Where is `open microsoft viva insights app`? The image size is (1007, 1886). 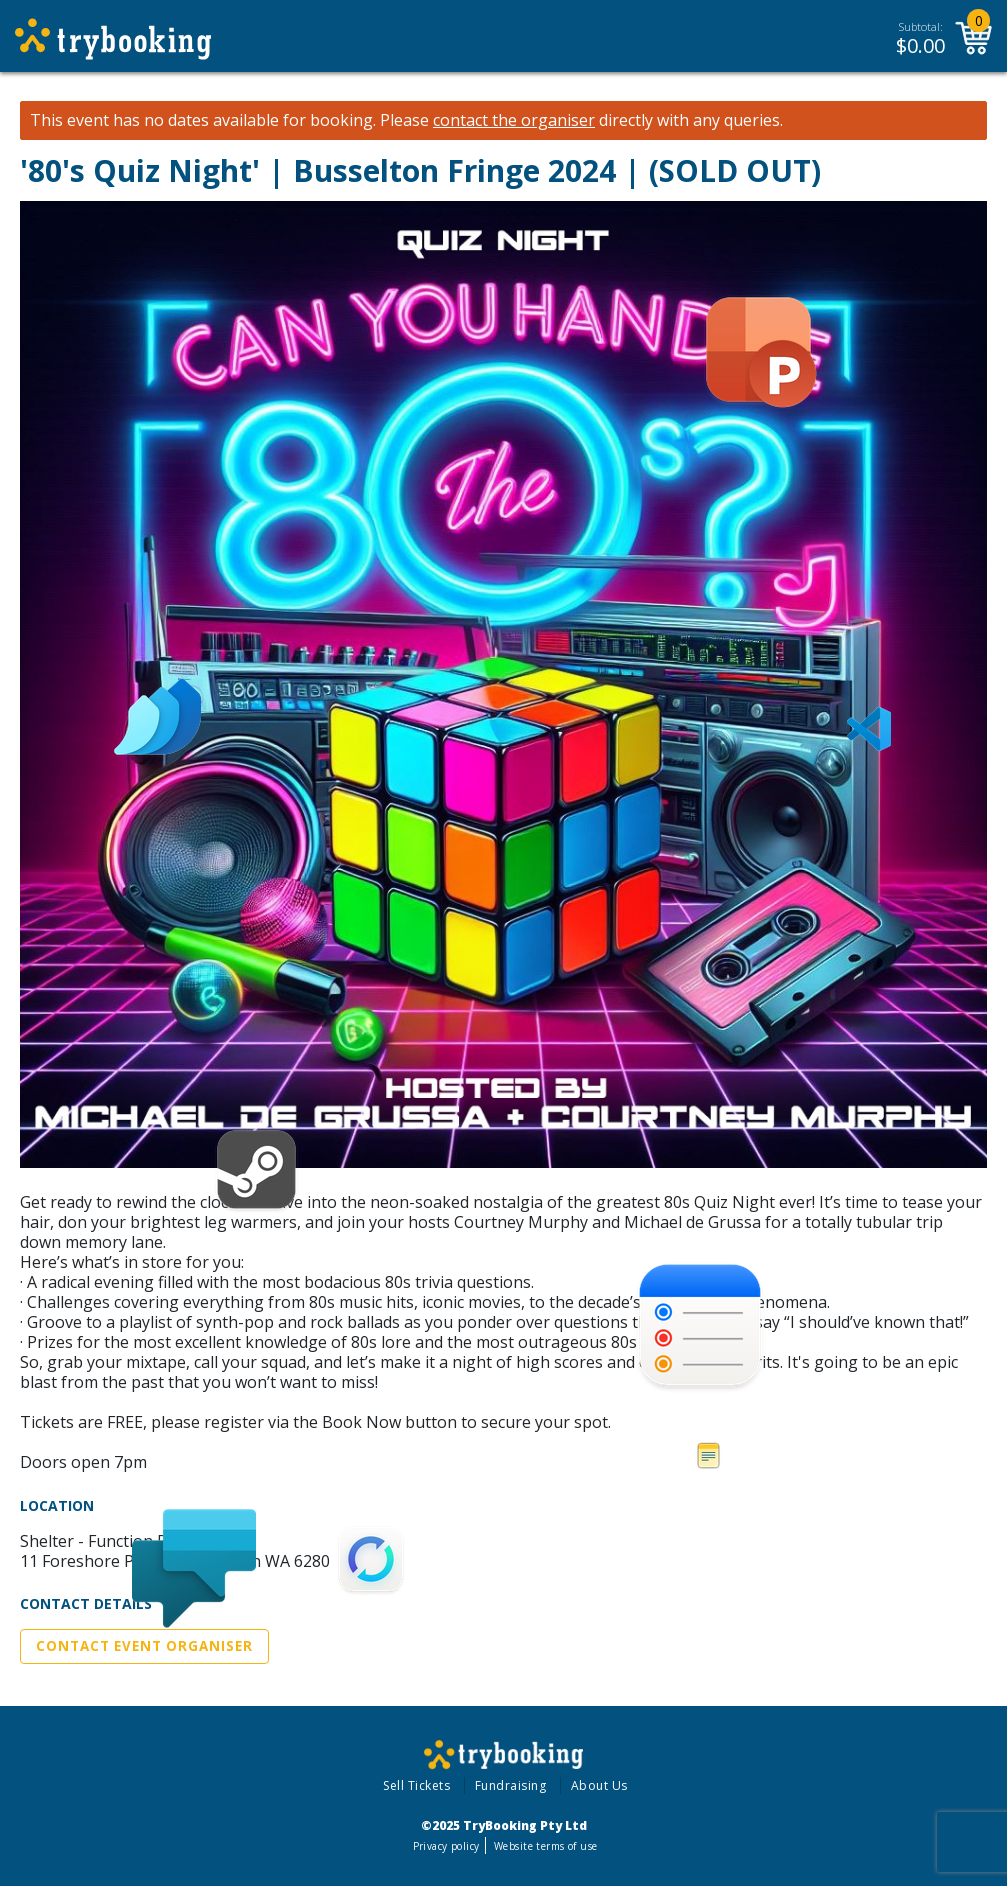 open microsoft viva insights app is located at coordinates (157, 716).